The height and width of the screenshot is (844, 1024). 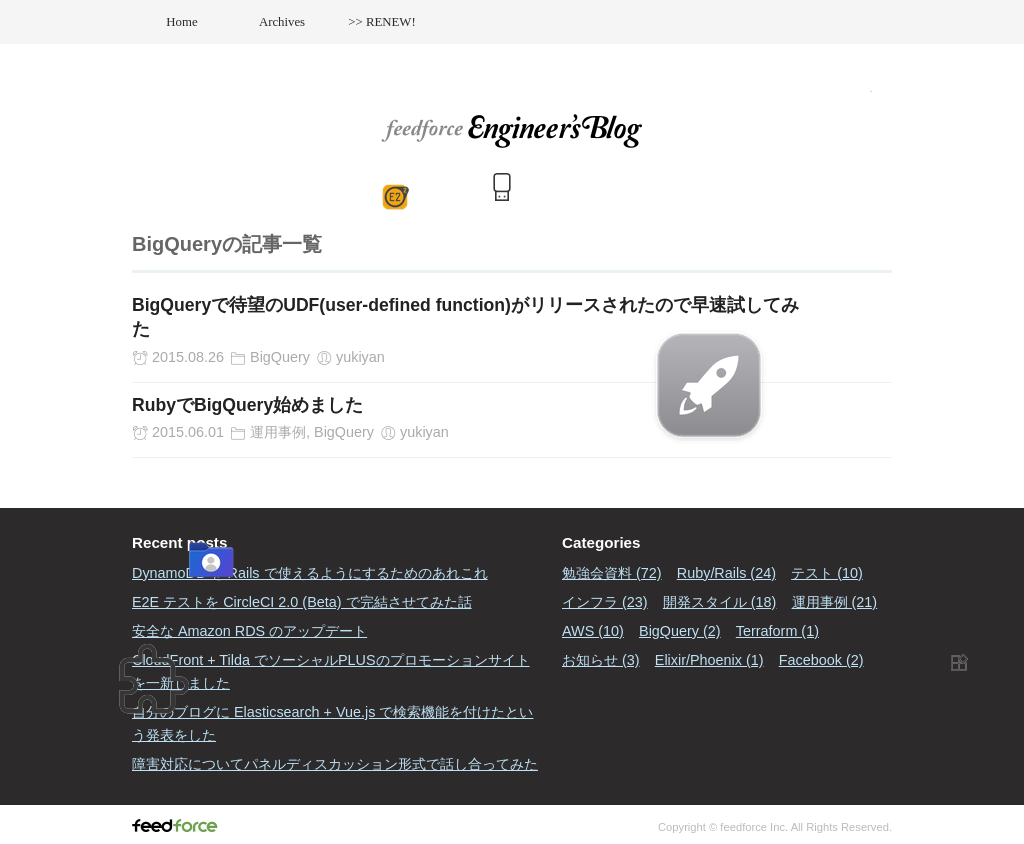 I want to click on open user profile folder, so click(x=211, y=561).